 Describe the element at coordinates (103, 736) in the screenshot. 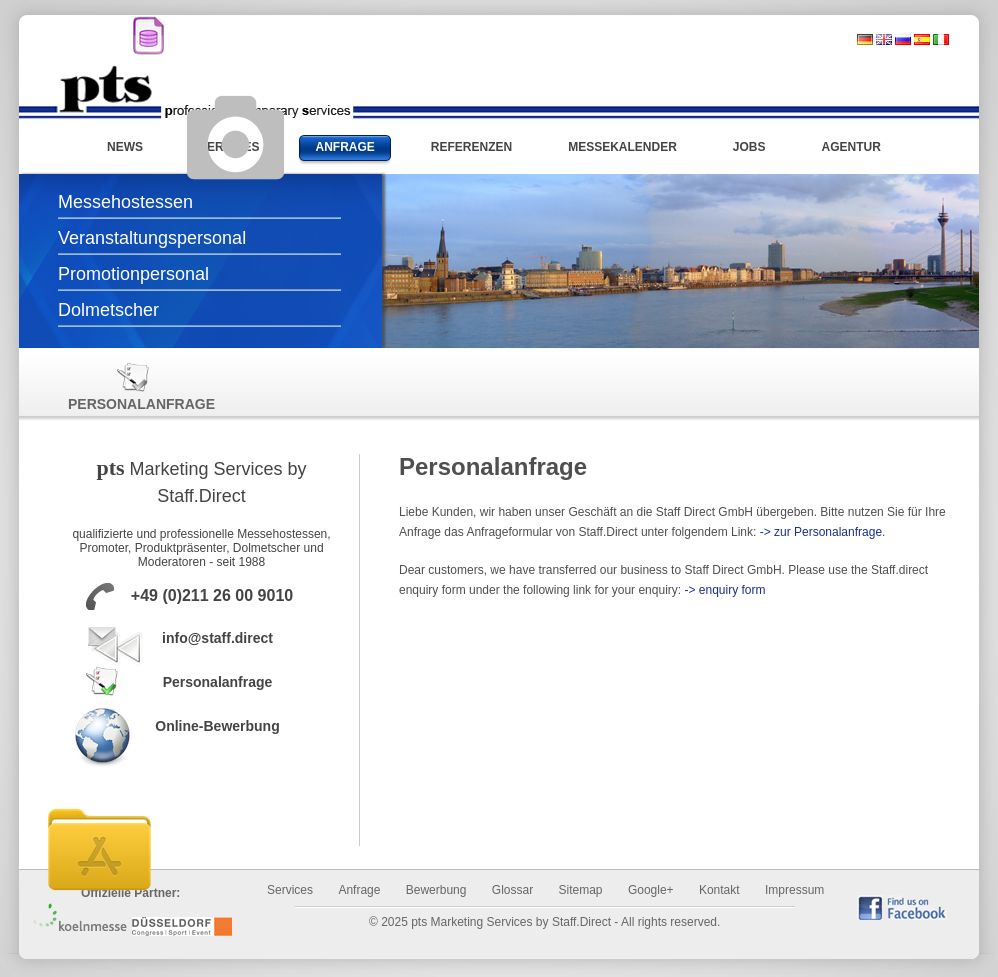

I see `access internet and web applications` at that location.